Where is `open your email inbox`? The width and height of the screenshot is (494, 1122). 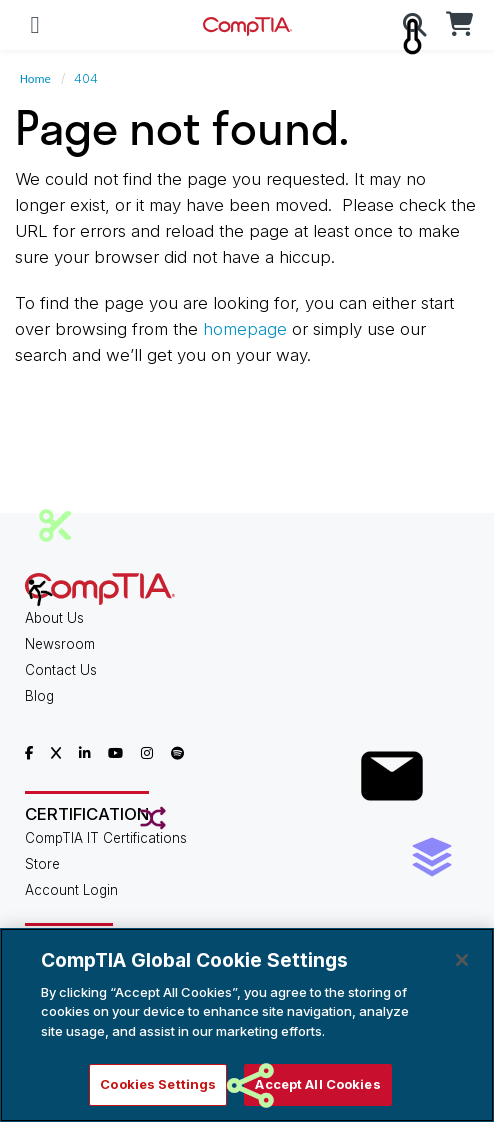 open your email inbox is located at coordinates (392, 776).